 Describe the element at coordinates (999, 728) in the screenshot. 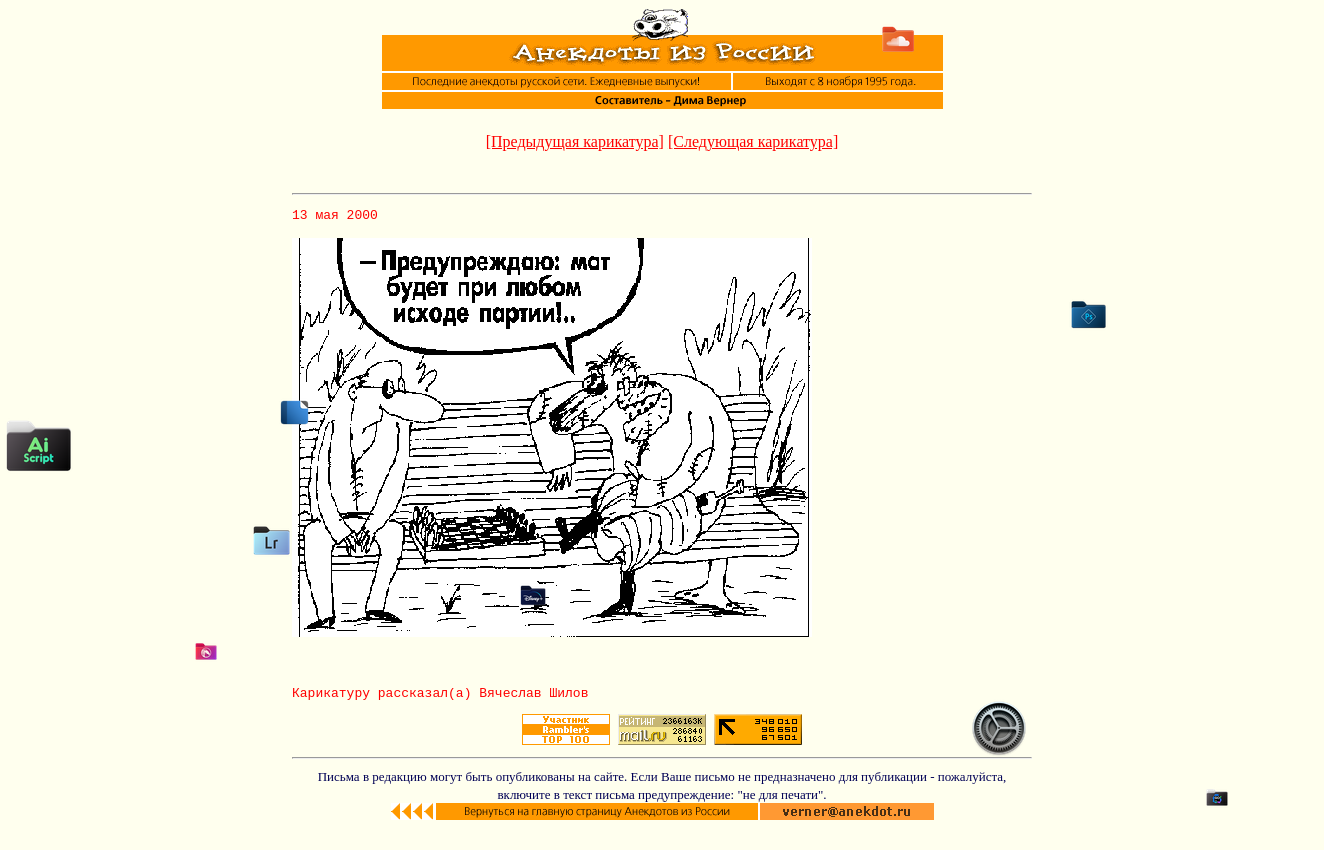

I see `Rosetta 2 translation layer update utility` at that location.